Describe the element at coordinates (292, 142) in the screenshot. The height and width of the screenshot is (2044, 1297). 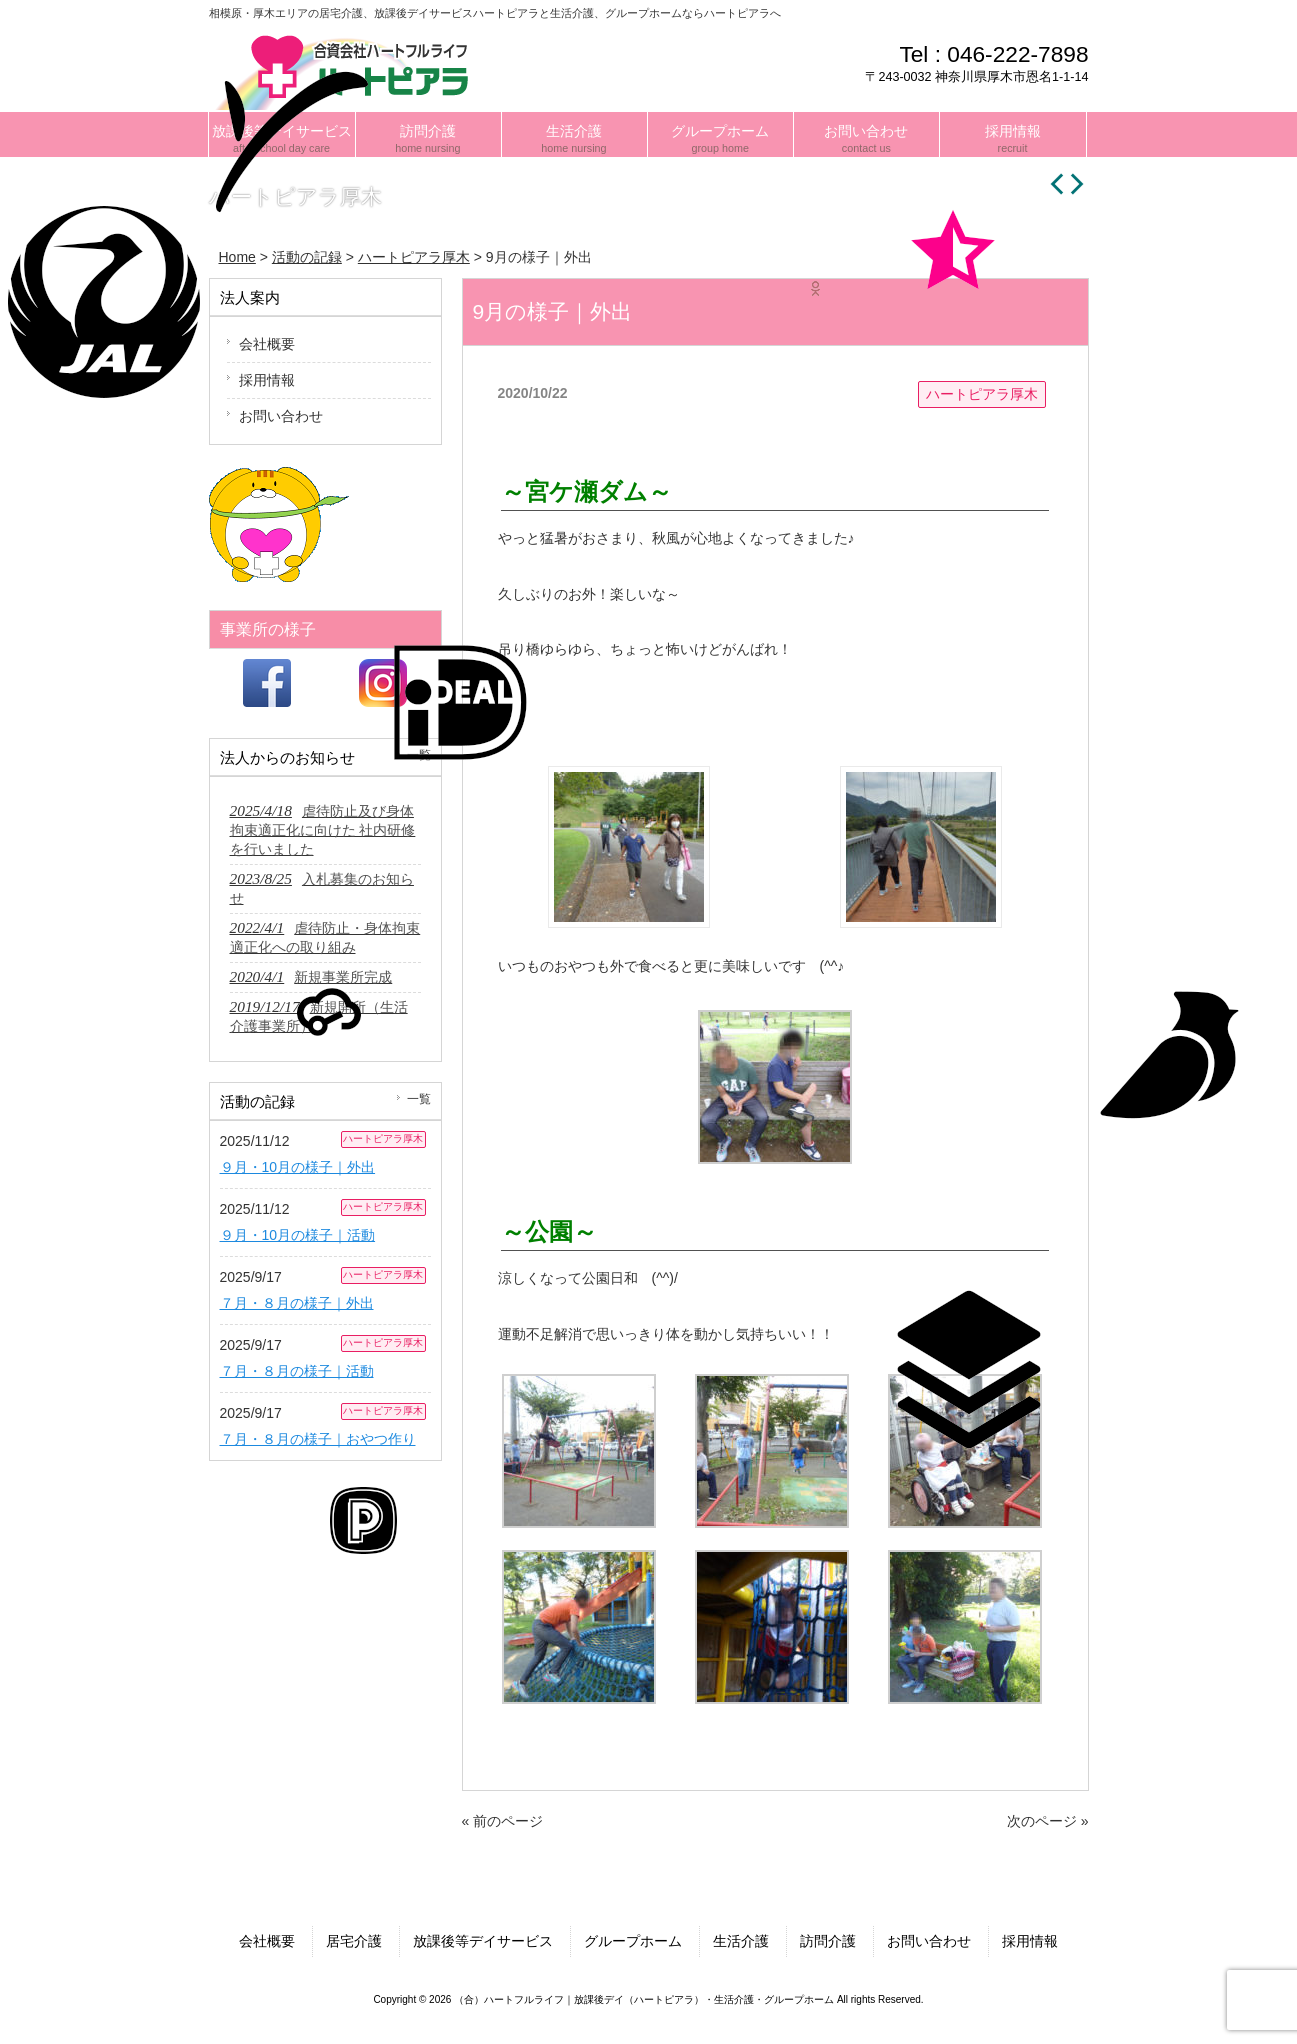
I see `payoneer payment service logo` at that location.